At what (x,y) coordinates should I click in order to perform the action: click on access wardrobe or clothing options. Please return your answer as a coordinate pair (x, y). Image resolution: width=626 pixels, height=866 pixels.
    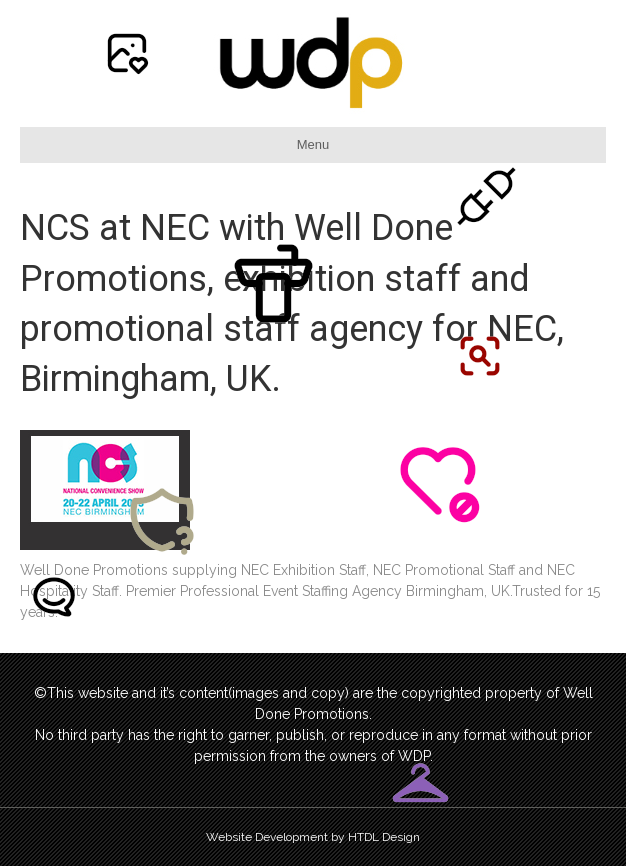
    Looking at the image, I should click on (420, 785).